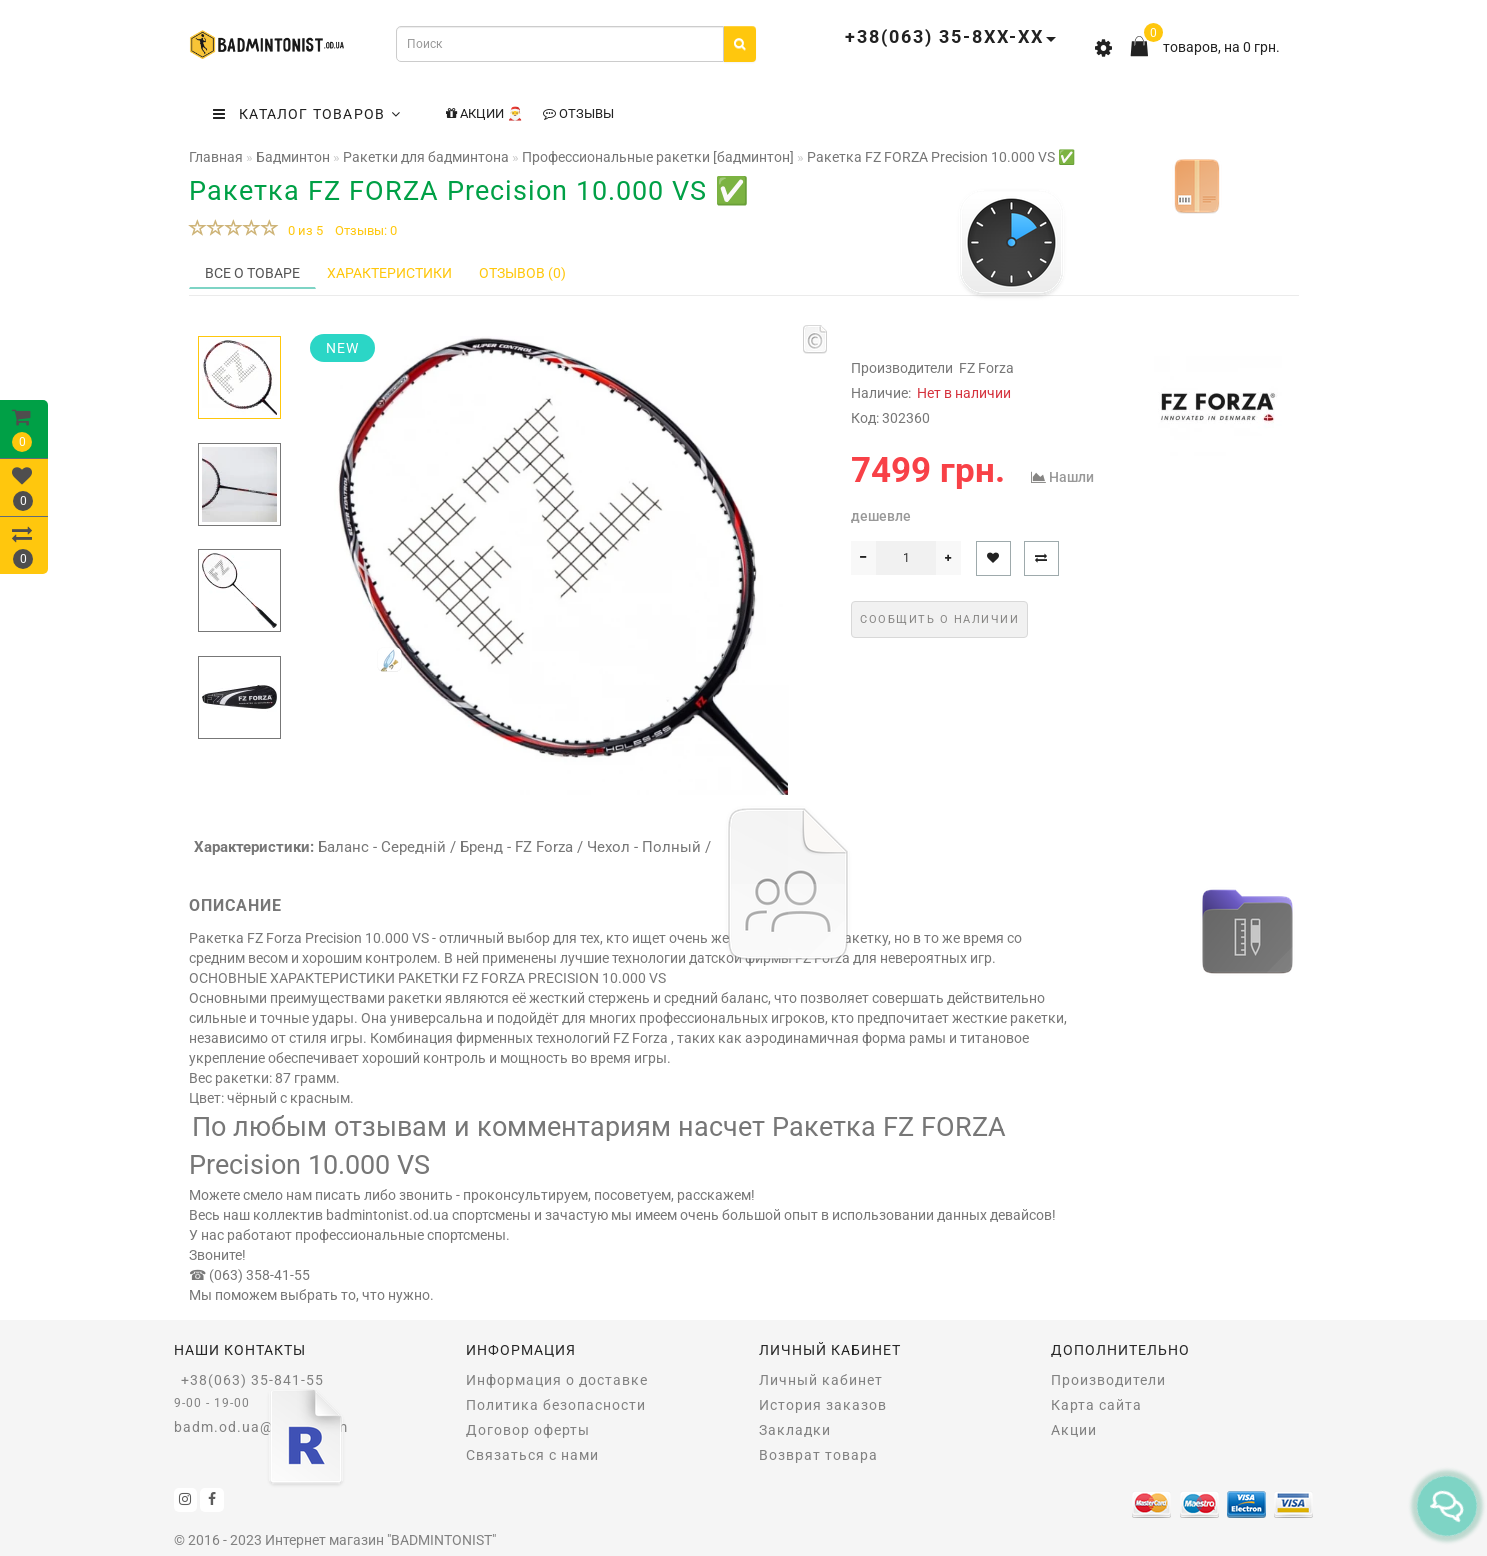 This screenshot has height=1556, width=1487. I want to click on open vara text editor app, so click(389, 659).